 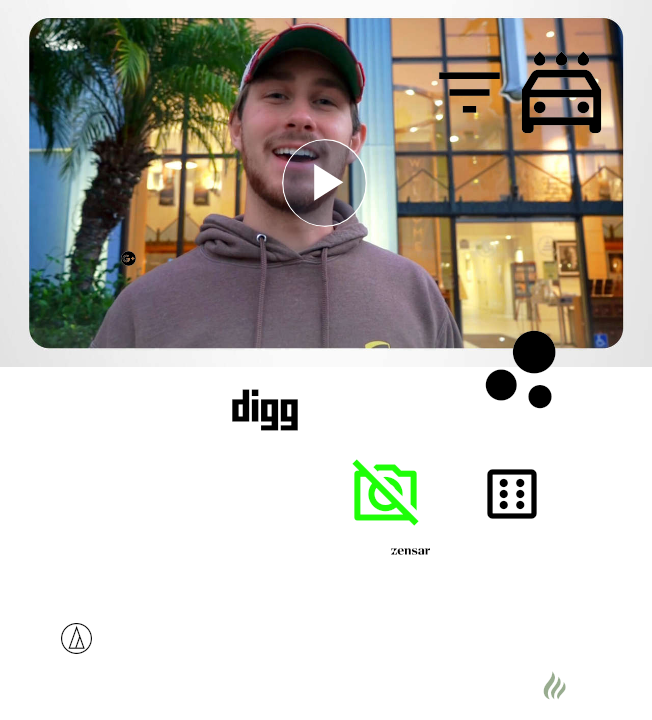 I want to click on share to Google+, so click(x=128, y=258).